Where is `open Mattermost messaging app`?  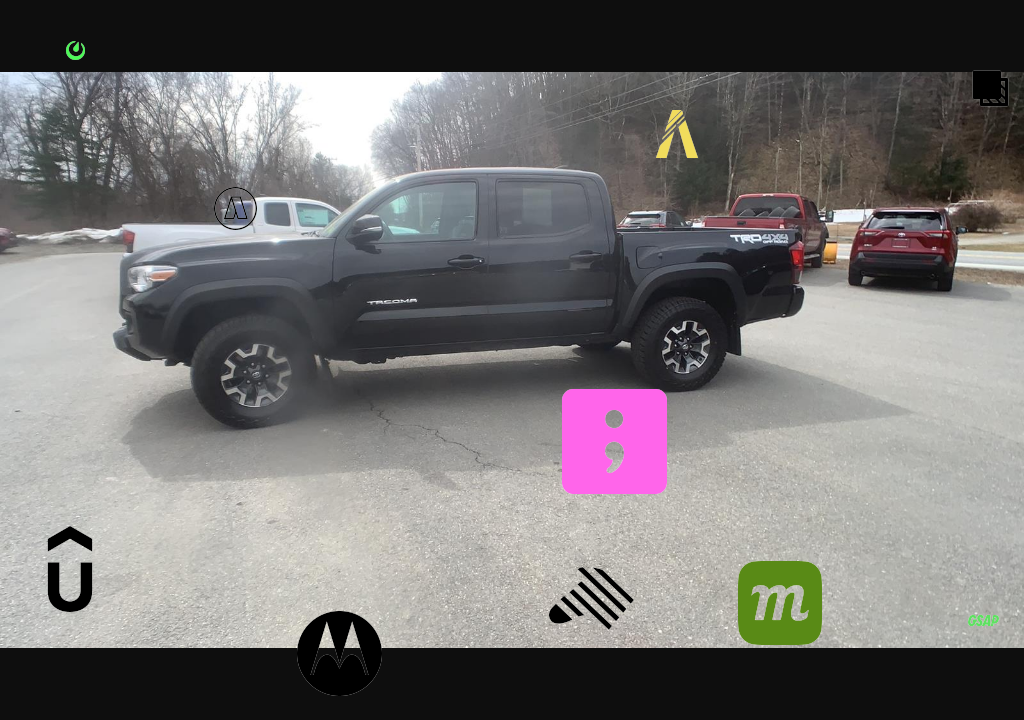 open Mattermost messaging app is located at coordinates (75, 50).